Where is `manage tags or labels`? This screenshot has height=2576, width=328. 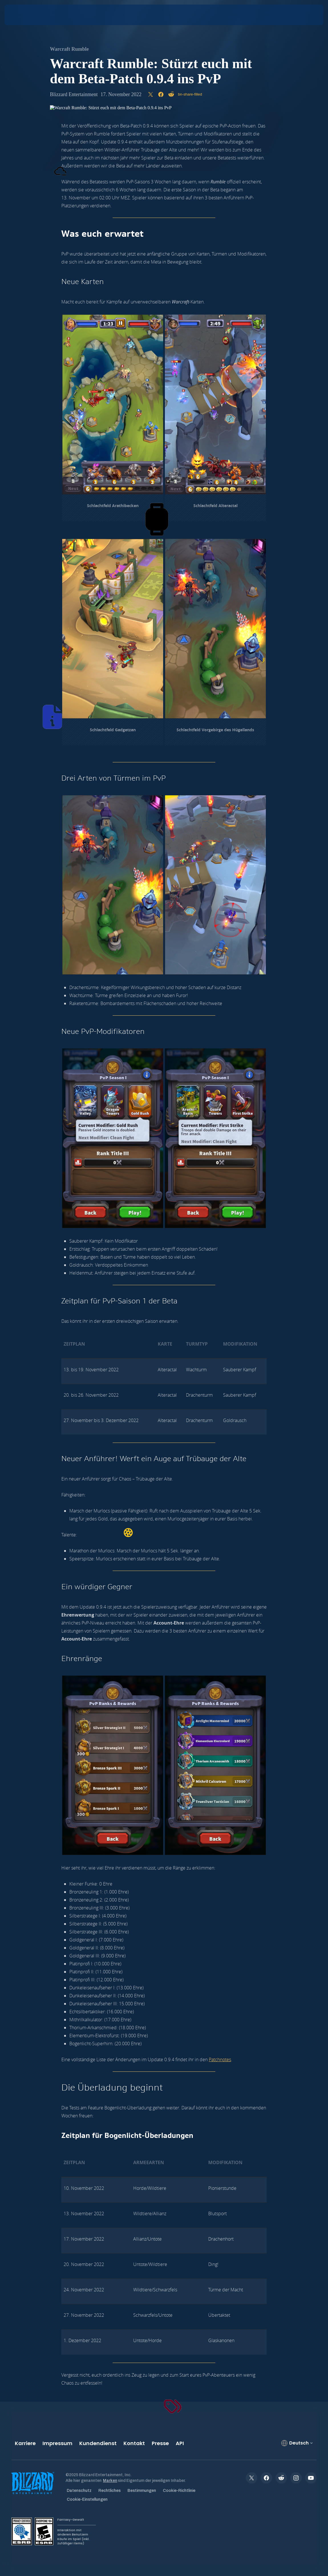
manage tags or labels is located at coordinates (173, 2405).